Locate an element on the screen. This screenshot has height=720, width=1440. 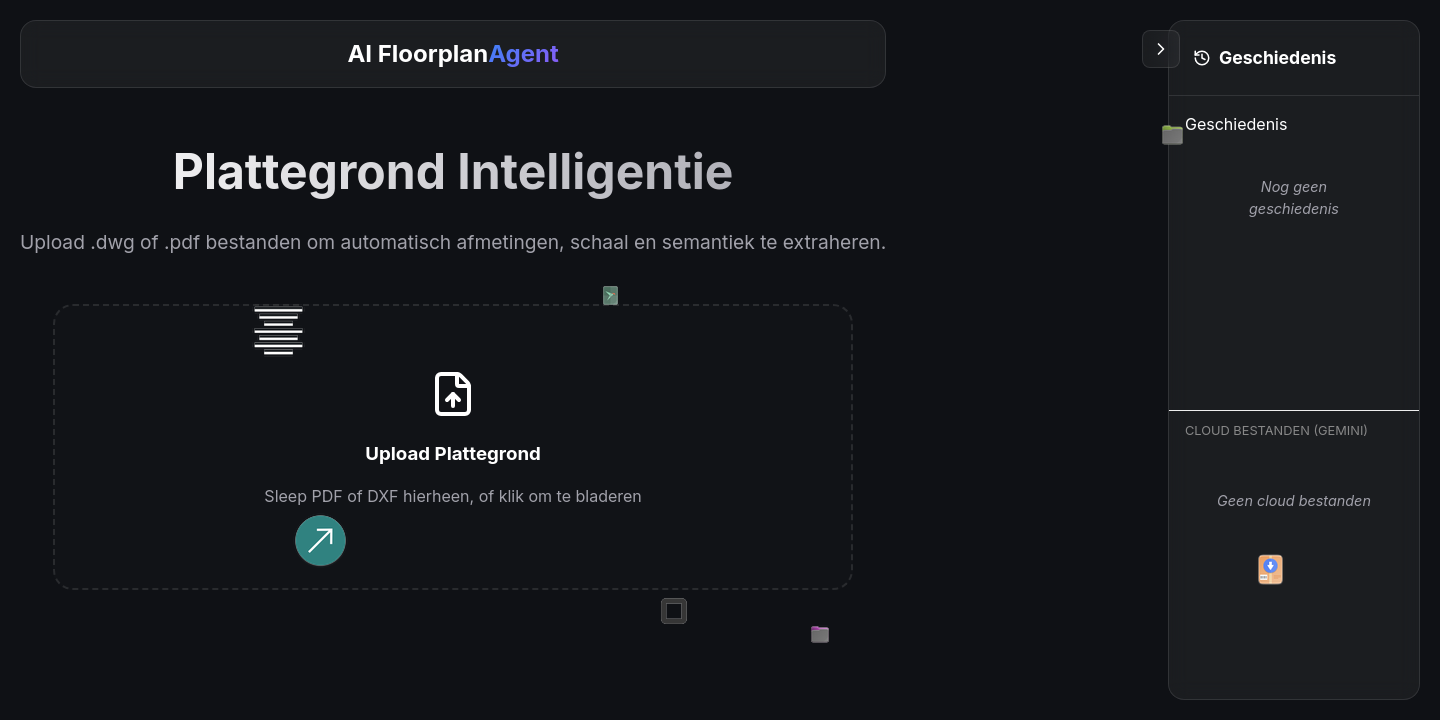
open a folder or directory is located at coordinates (1172, 134).